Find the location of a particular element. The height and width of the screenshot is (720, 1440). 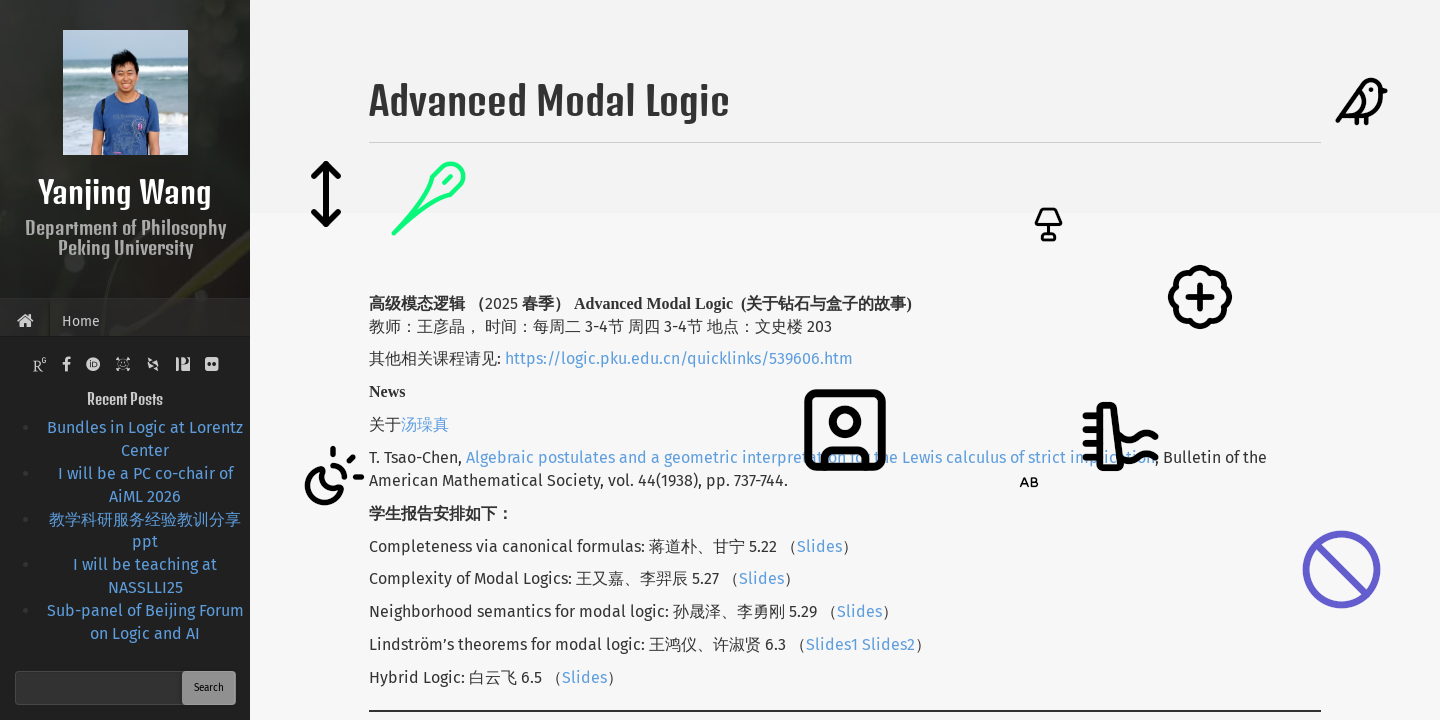

water dam or reservoir infrastructure is located at coordinates (1120, 436).